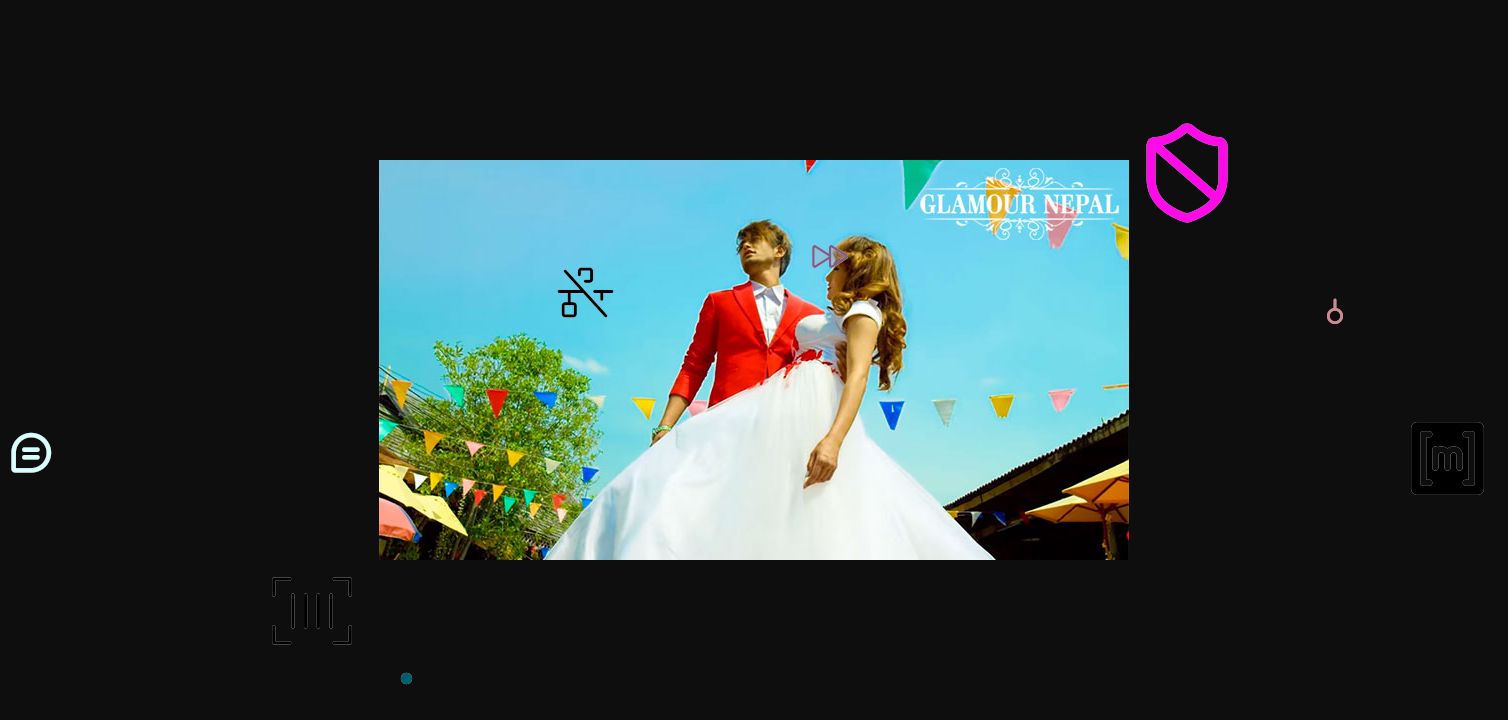 The width and height of the screenshot is (1508, 720). Describe the element at coordinates (1187, 173) in the screenshot. I see `blocked or banned protection status` at that location.